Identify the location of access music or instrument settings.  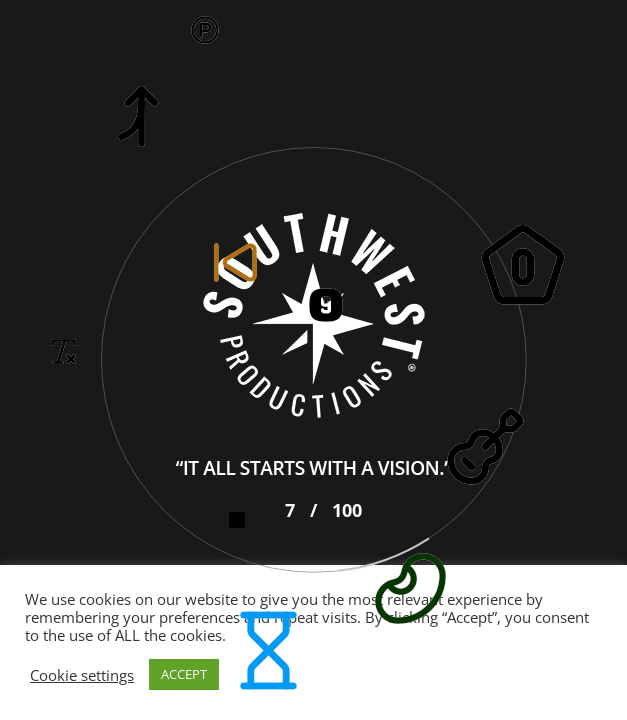
(485, 446).